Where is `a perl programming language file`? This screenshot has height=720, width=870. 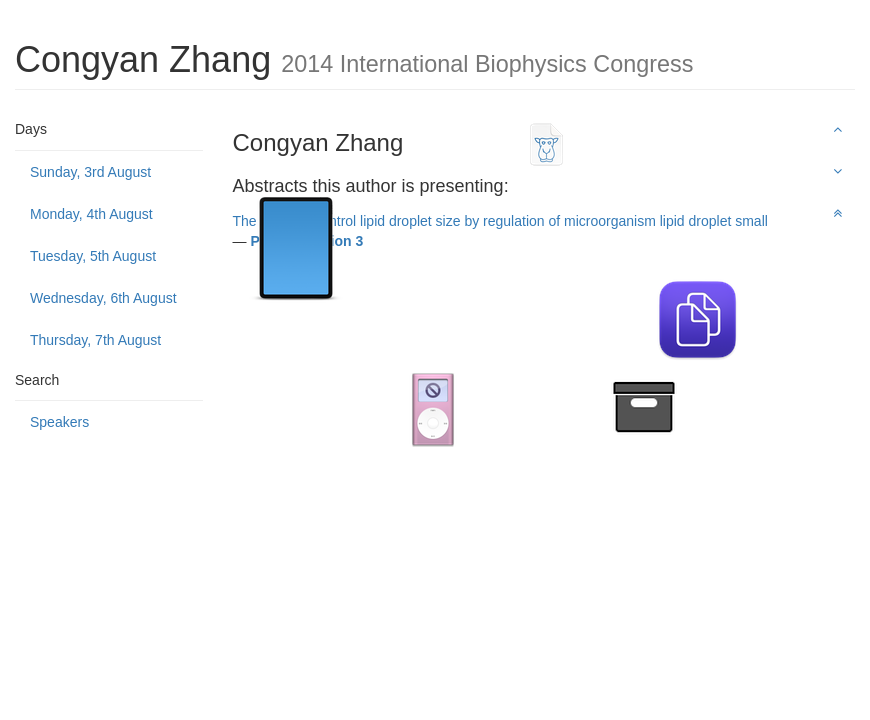 a perl programming language file is located at coordinates (546, 144).